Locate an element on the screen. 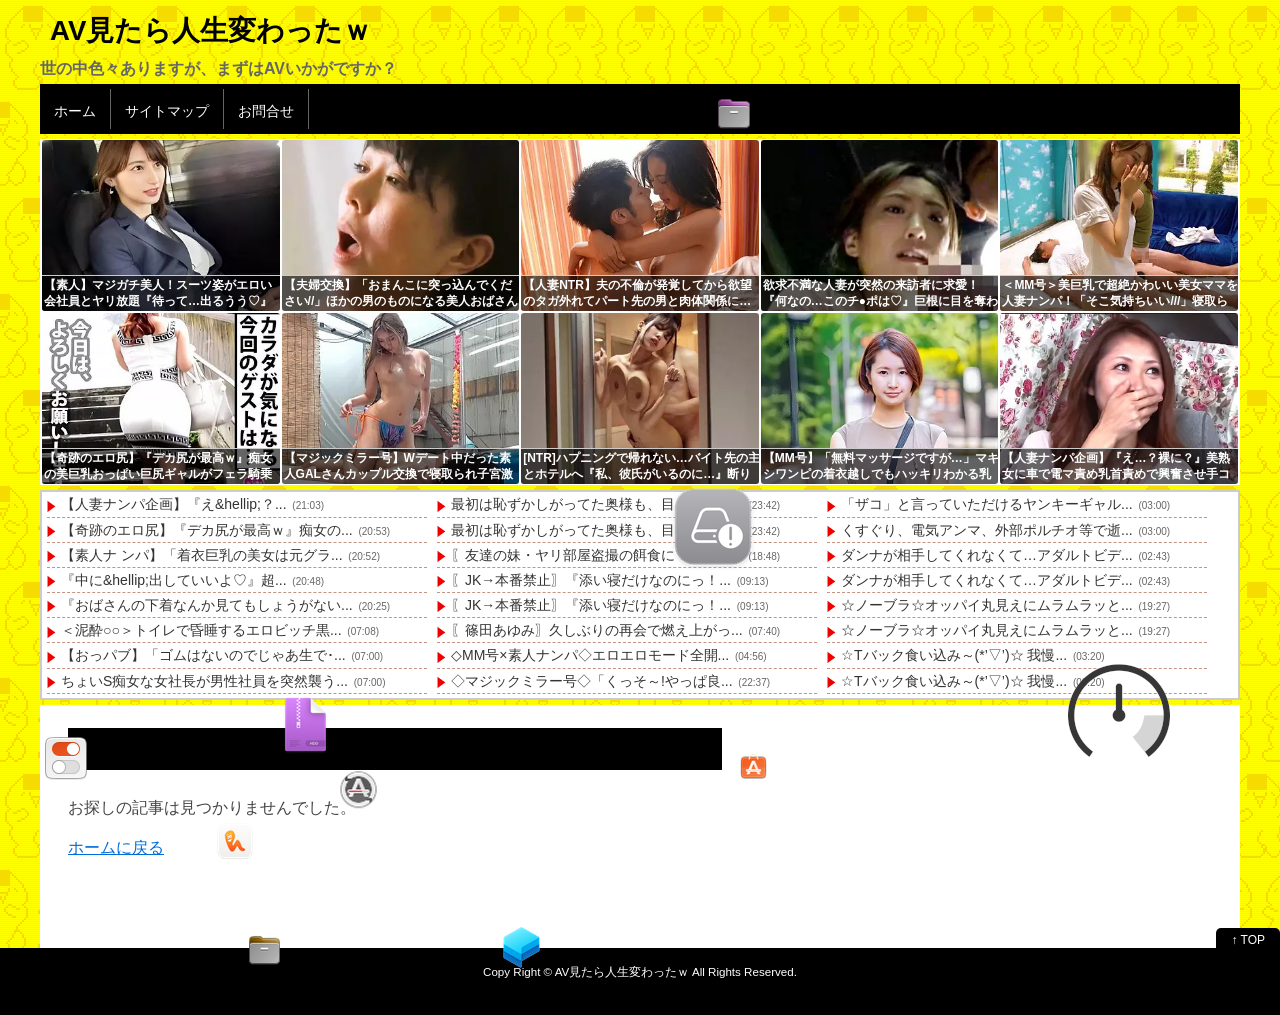  open the software center to browse and install applications is located at coordinates (753, 767).